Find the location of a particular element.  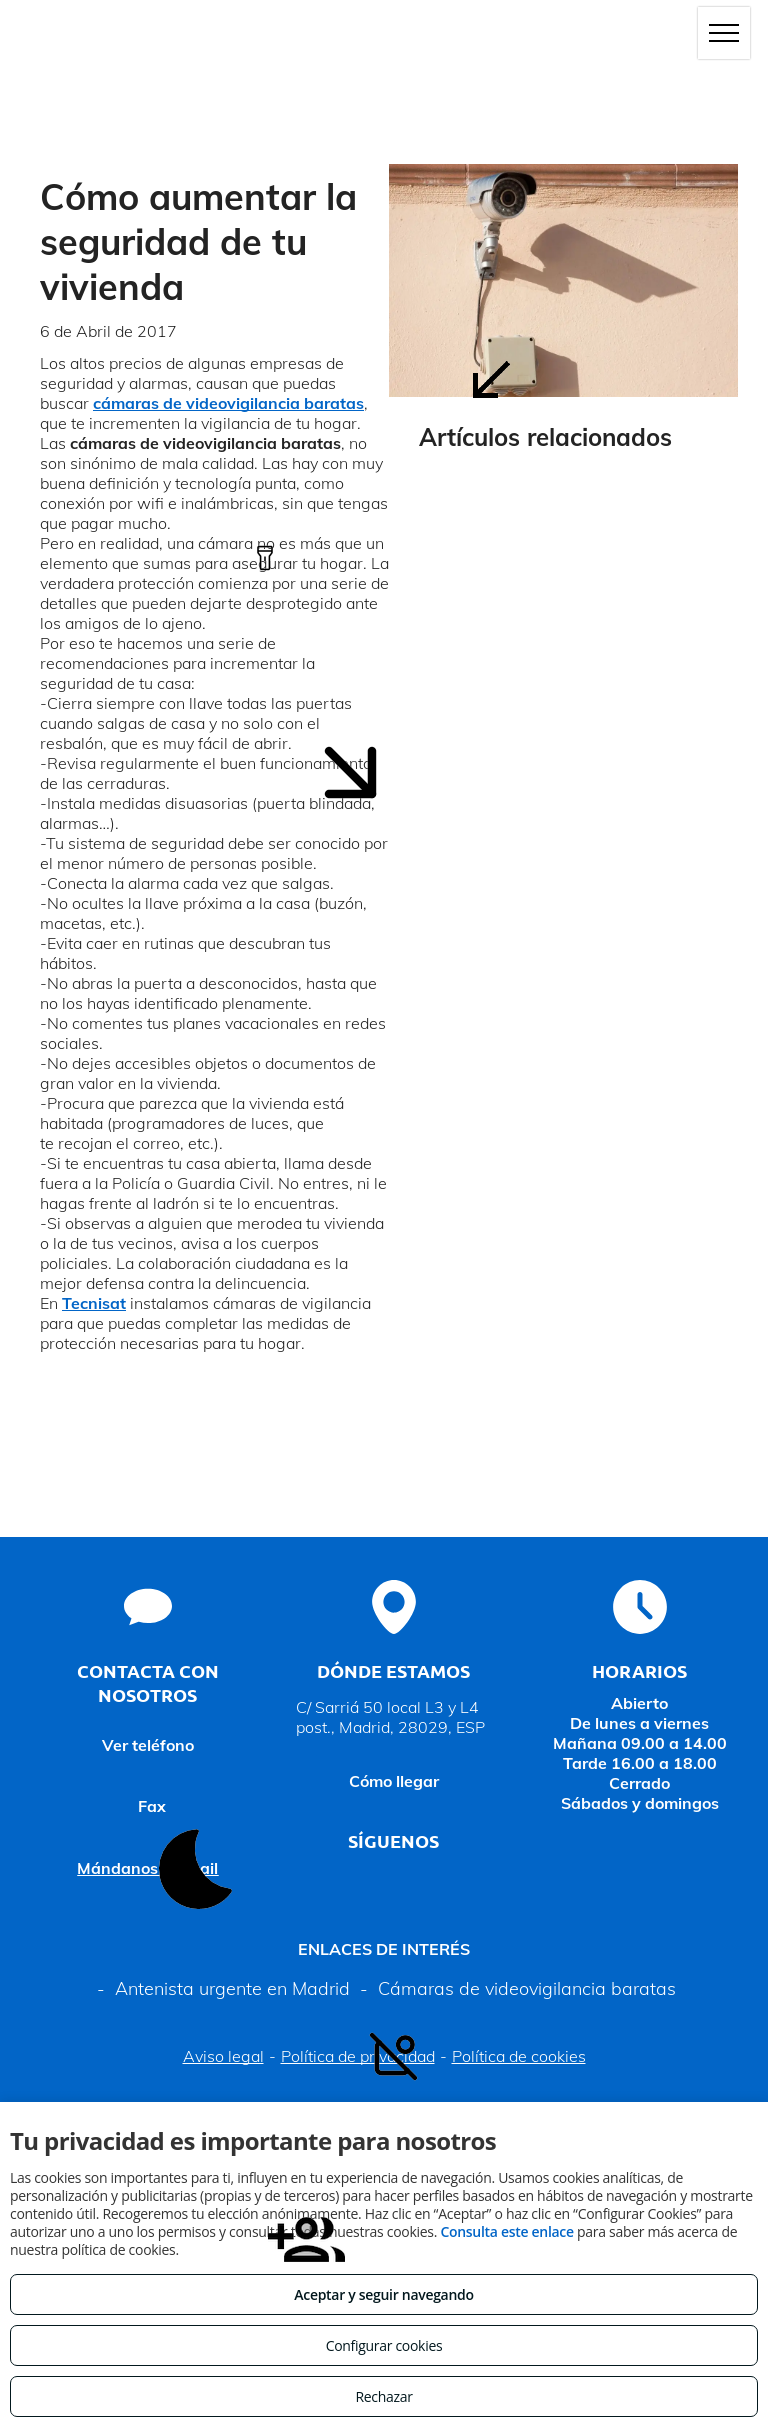

toggle flashlight on or off is located at coordinates (265, 558).